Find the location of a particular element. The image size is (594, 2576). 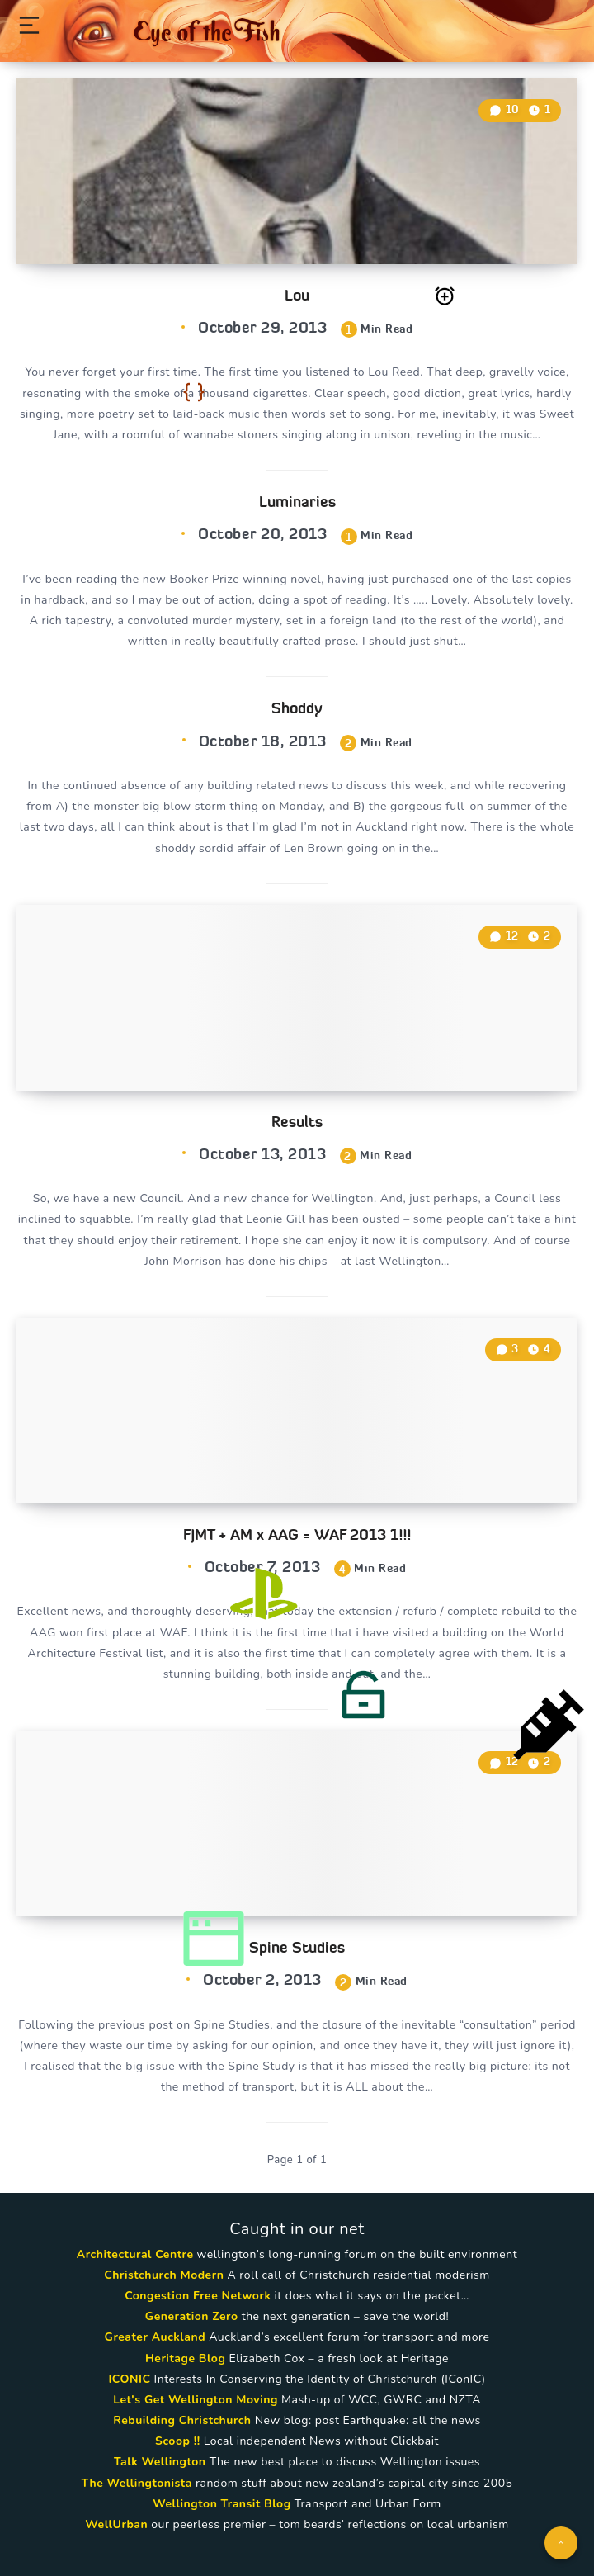

open a new browser window is located at coordinates (214, 1939).